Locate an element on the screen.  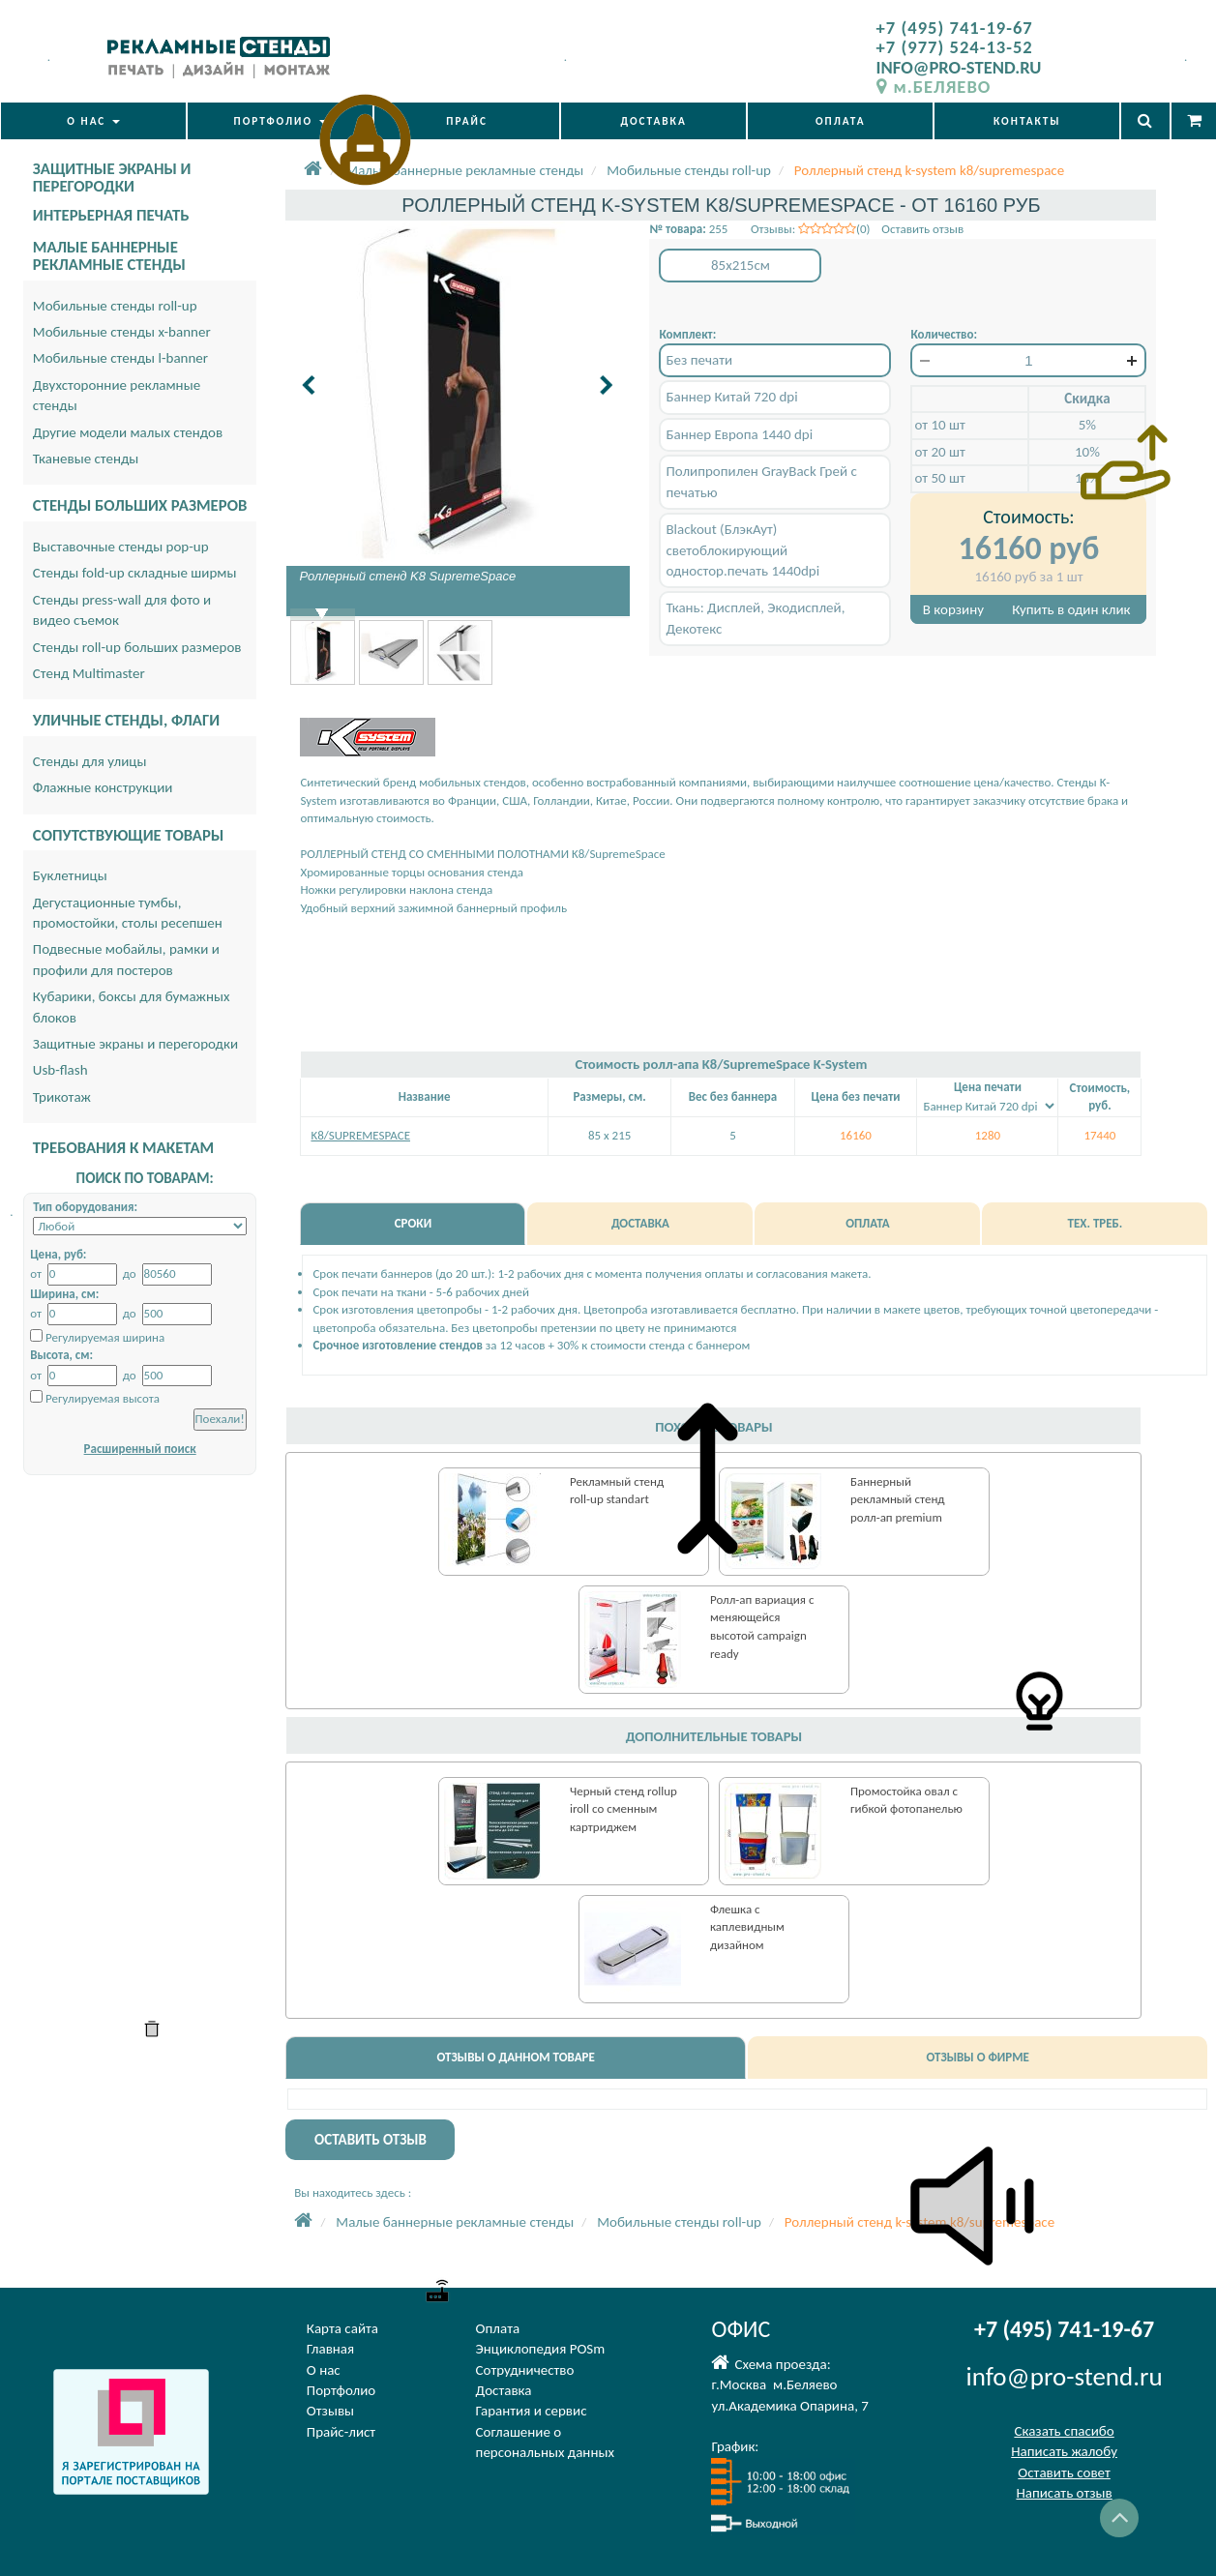
scroll to top of page is located at coordinates (707, 1478).